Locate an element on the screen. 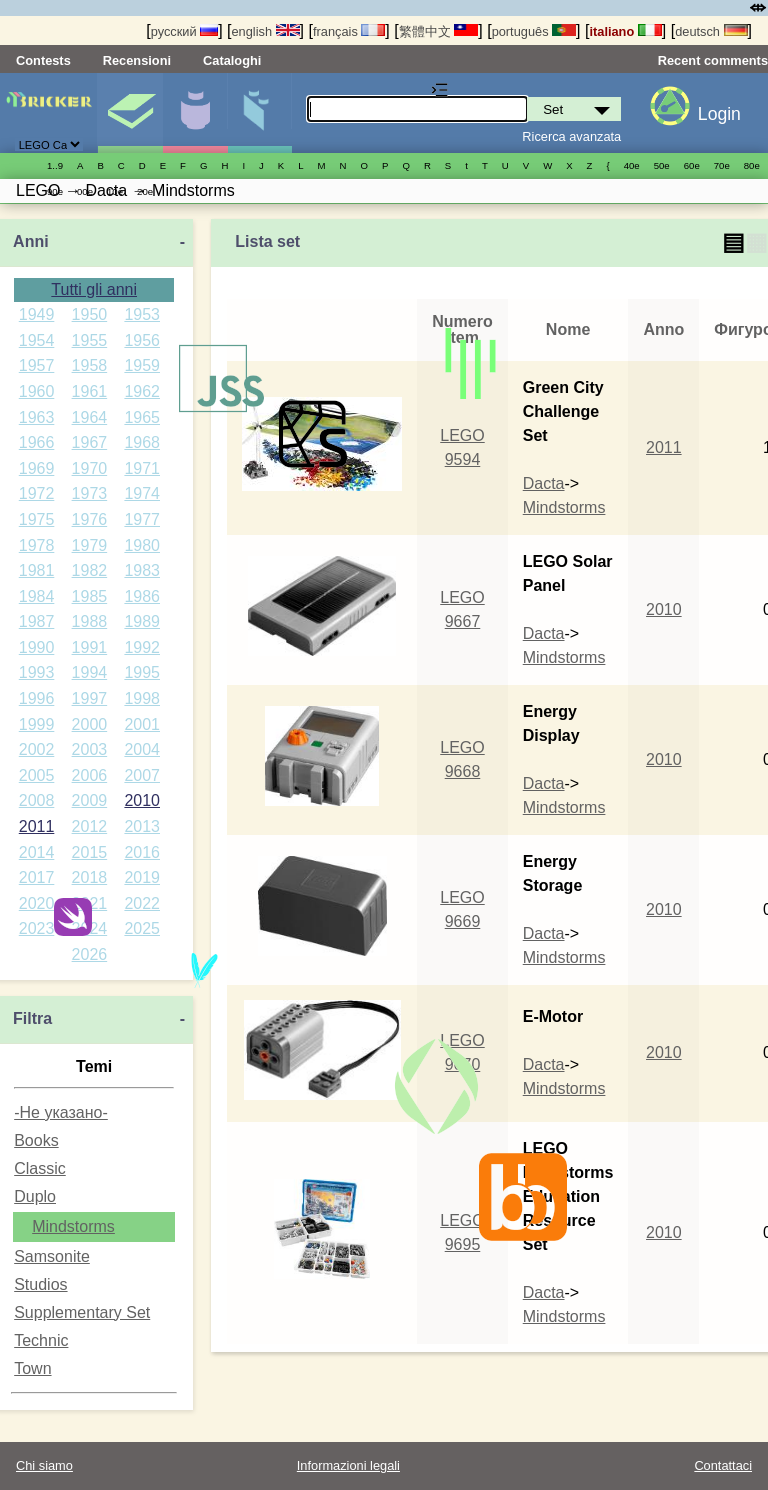 This screenshot has height=1490, width=768. visit the Spyderide website or app is located at coordinates (313, 434).